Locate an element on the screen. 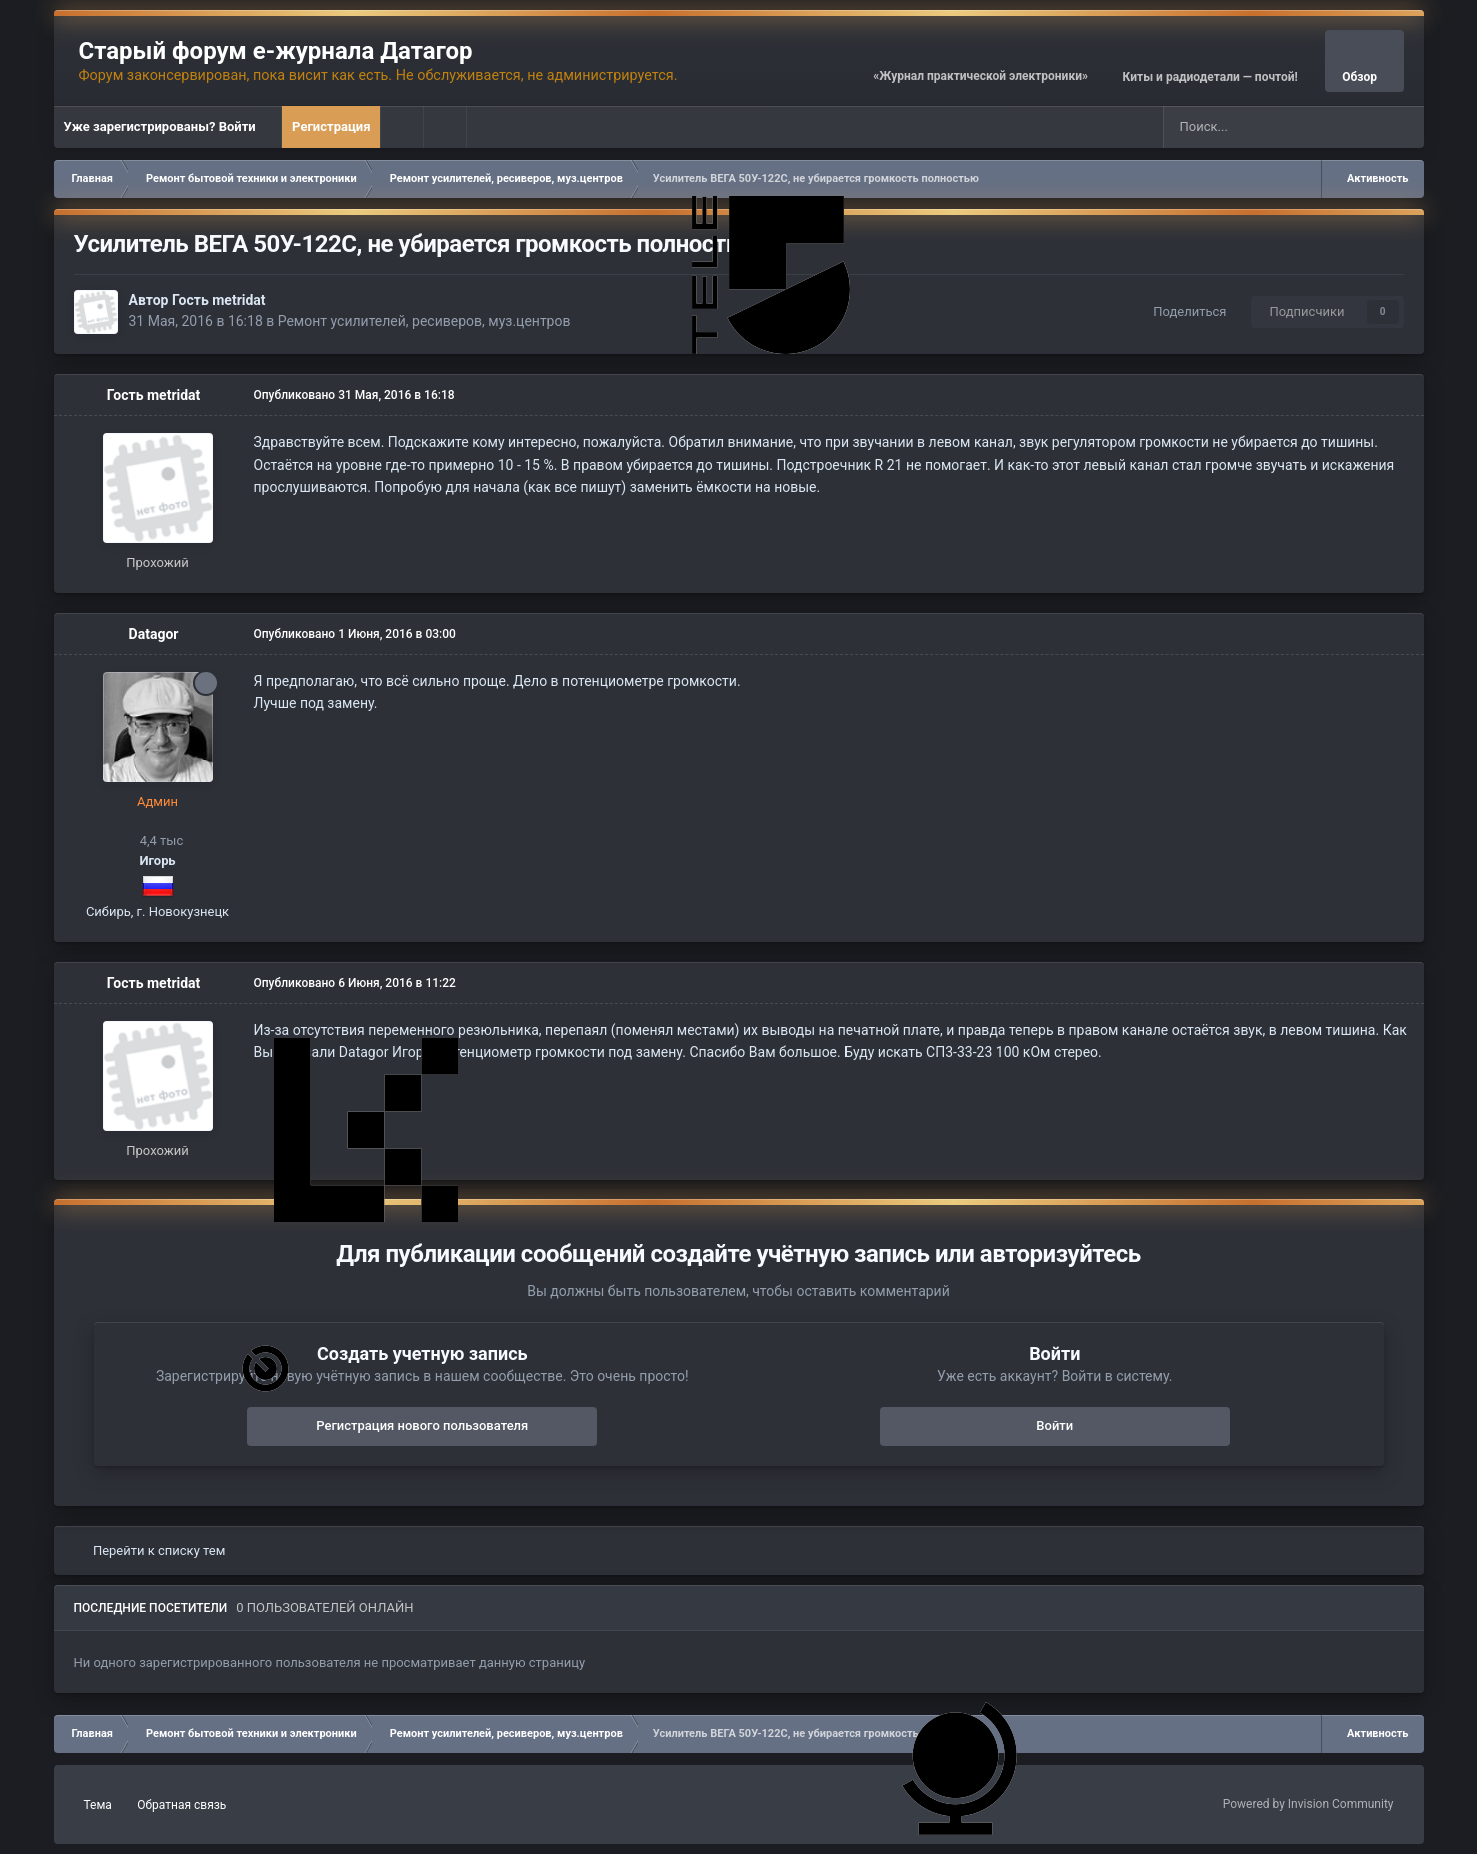 The width and height of the screenshot is (1477, 1854). livekit logo - real-time audio/video platform branding is located at coordinates (366, 1130).